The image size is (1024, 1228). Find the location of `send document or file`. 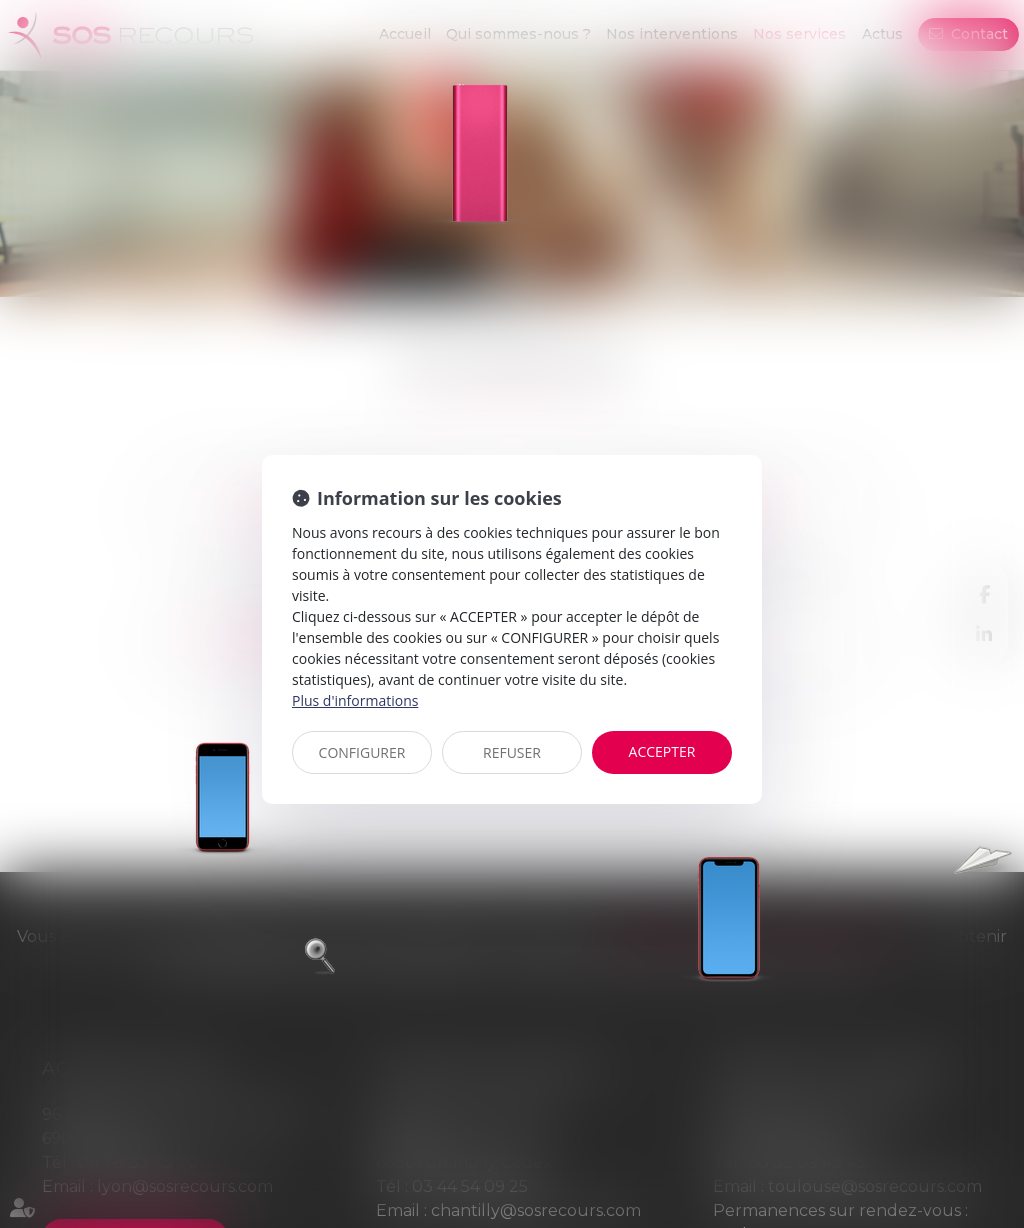

send document or file is located at coordinates (983, 861).